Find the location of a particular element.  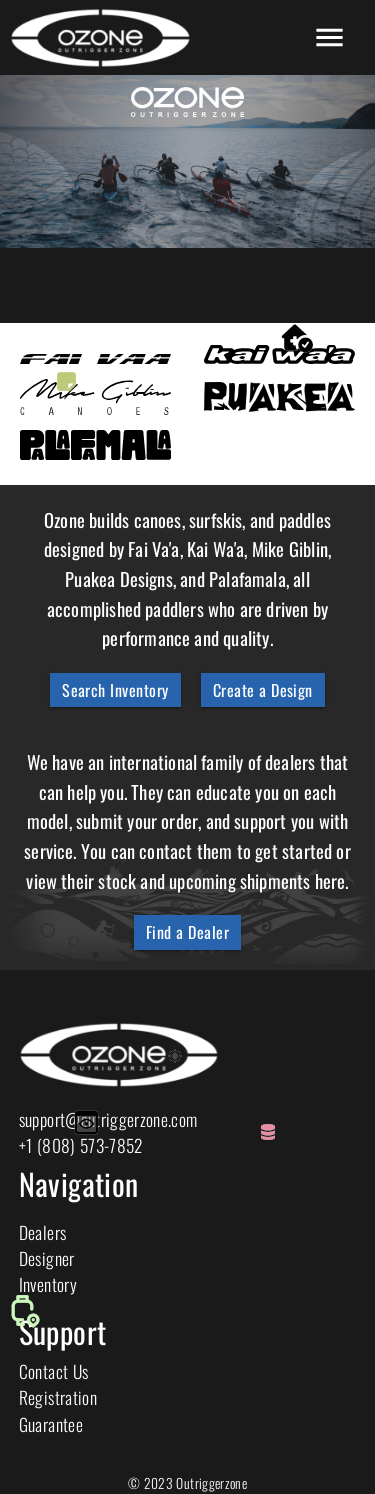

indicates covid-19 or coronavirus-related content is located at coordinates (175, 1056).